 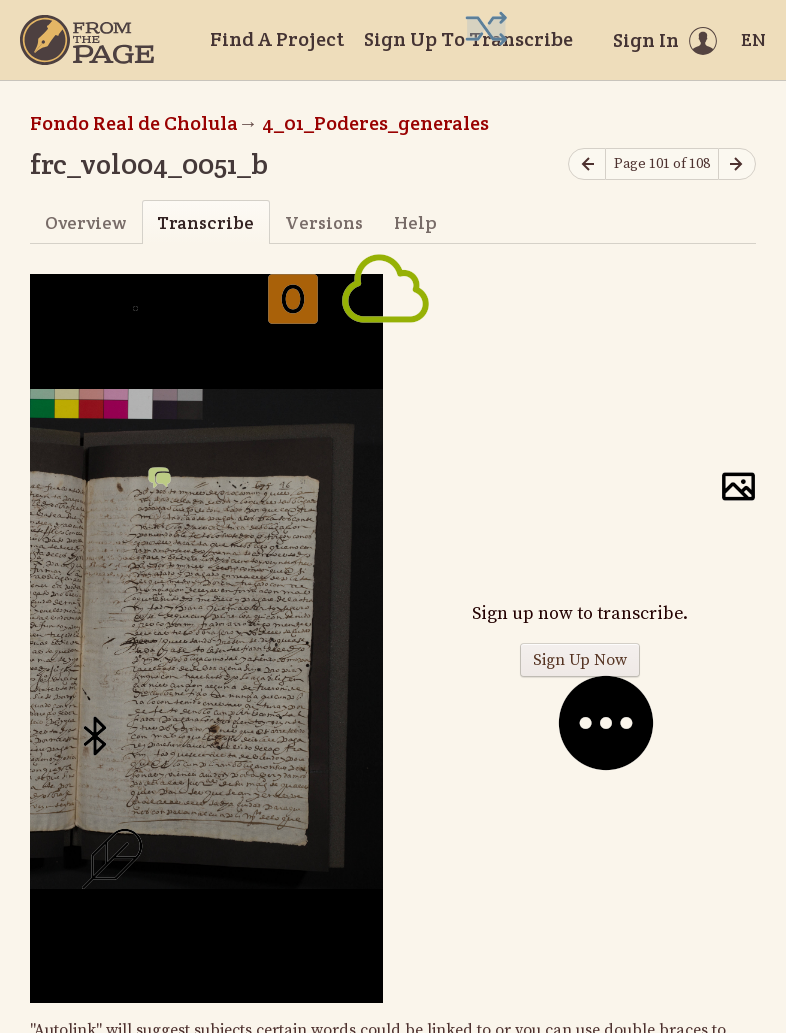 I want to click on view or open an image file, so click(x=738, y=486).